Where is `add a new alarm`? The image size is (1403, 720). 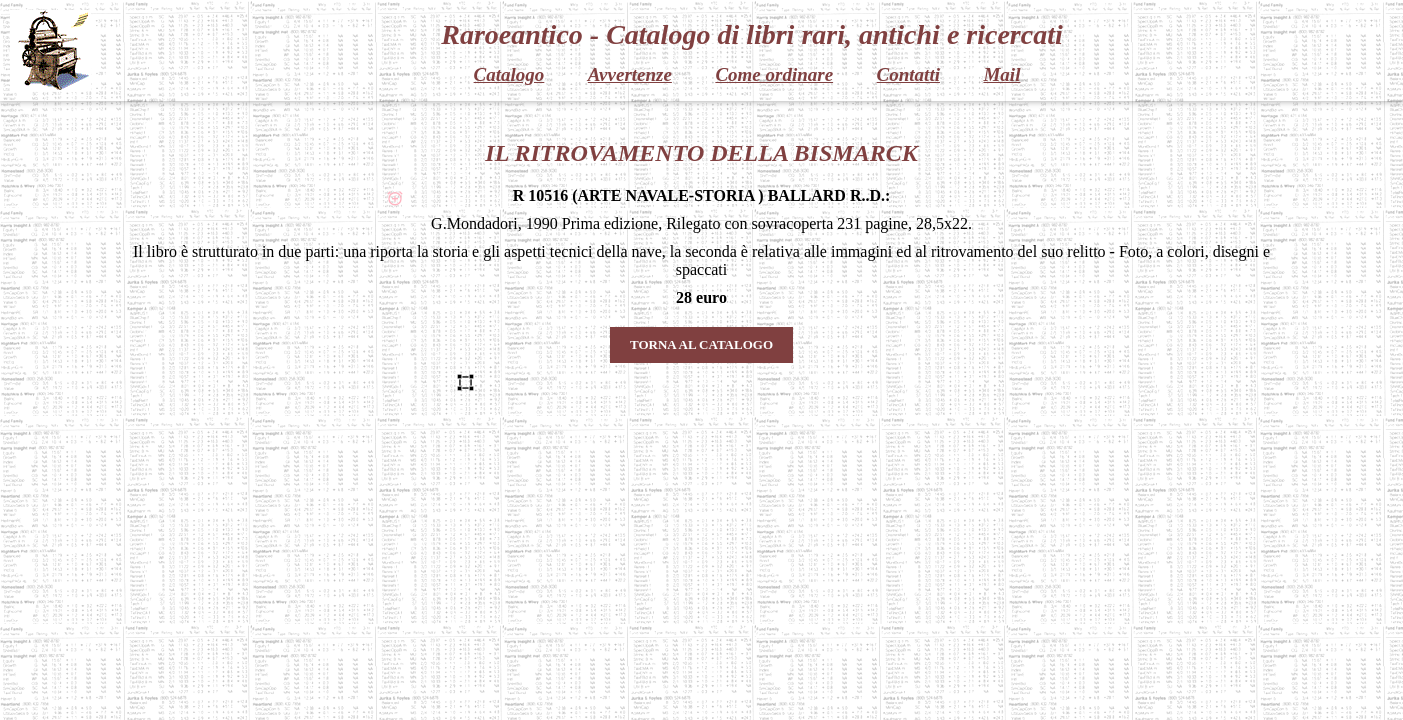
add a new alarm is located at coordinates (395, 198).